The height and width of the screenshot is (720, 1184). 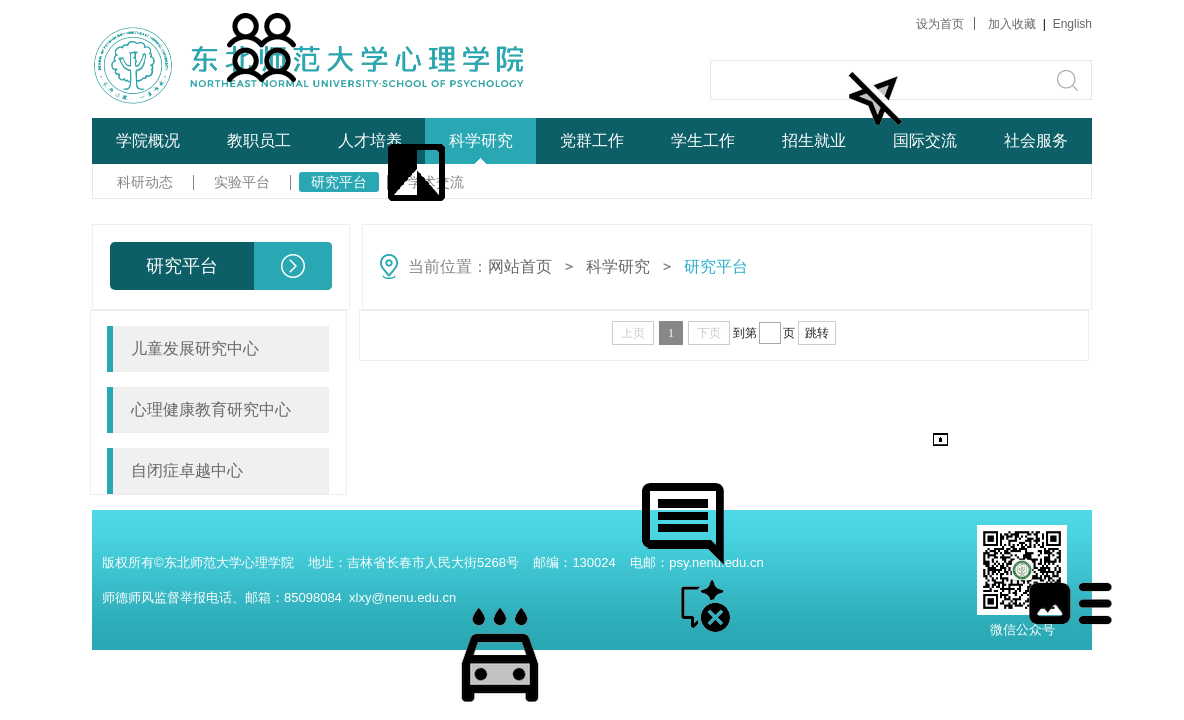 I want to click on view media with text description, so click(x=1070, y=603).